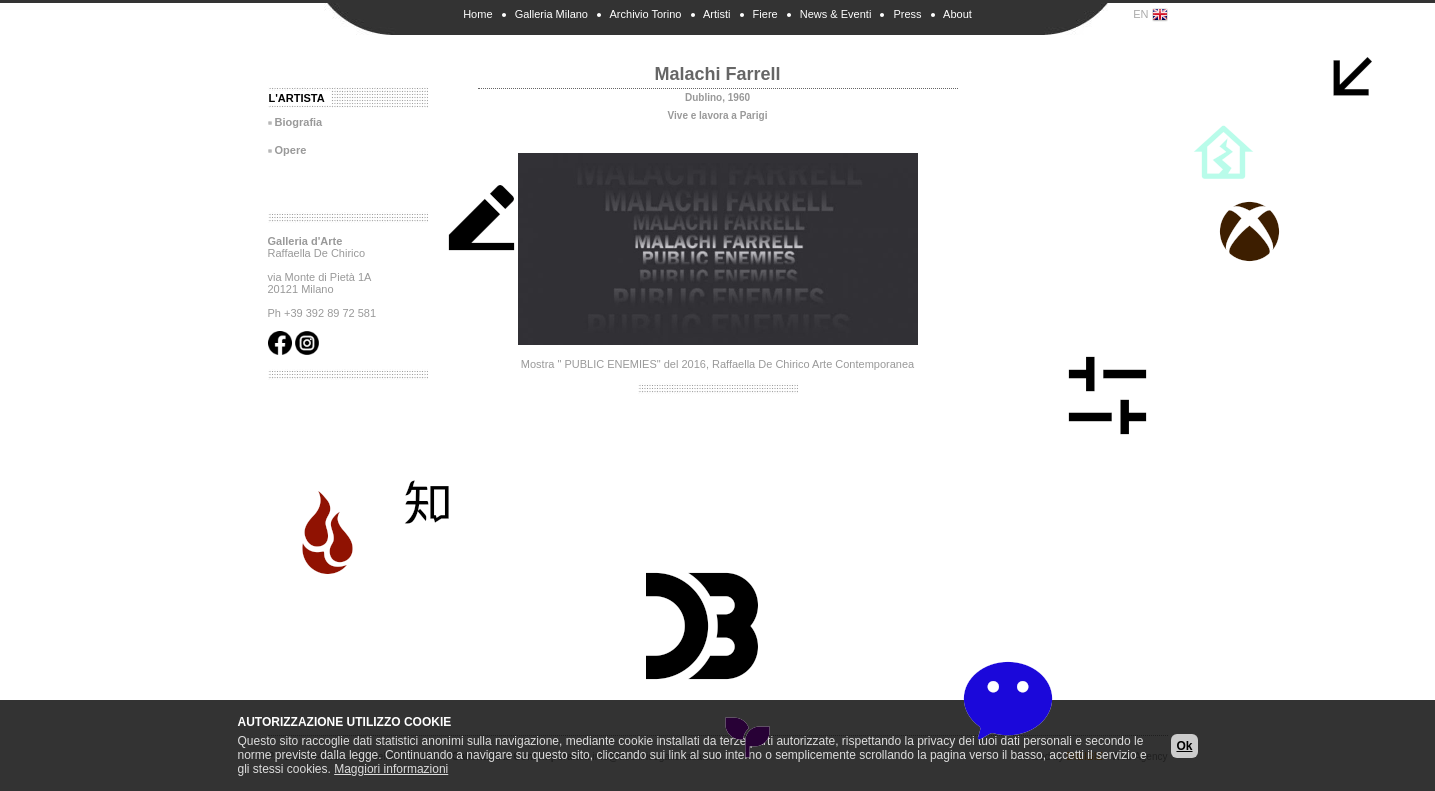  Describe the element at coordinates (1349, 79) in the screenshot. I see `navigate back and down` at that location.